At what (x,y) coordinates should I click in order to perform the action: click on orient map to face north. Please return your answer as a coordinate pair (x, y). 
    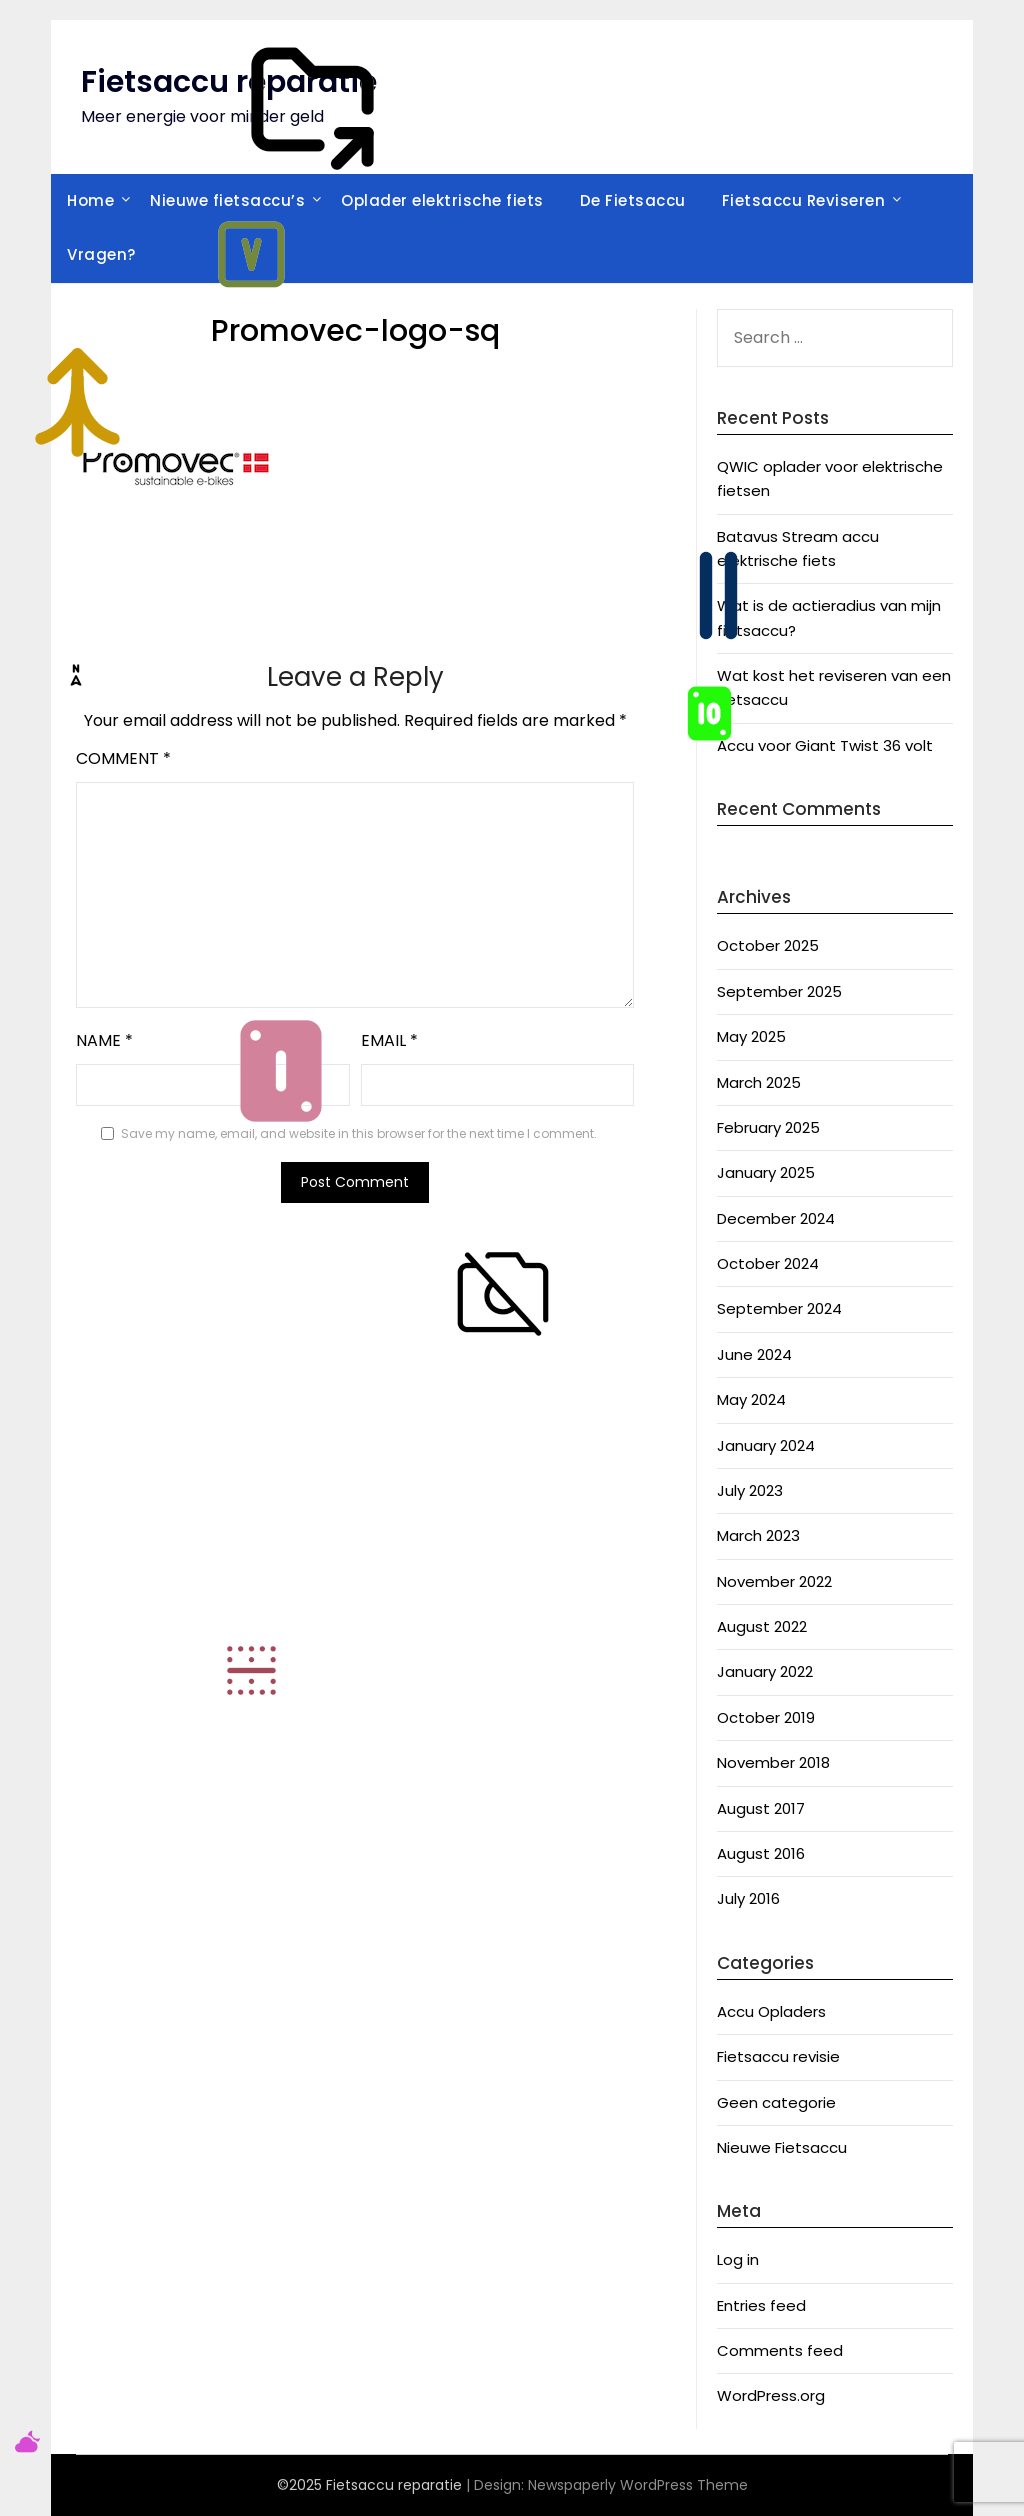
    Looking at the image, I should click on (76, 675).